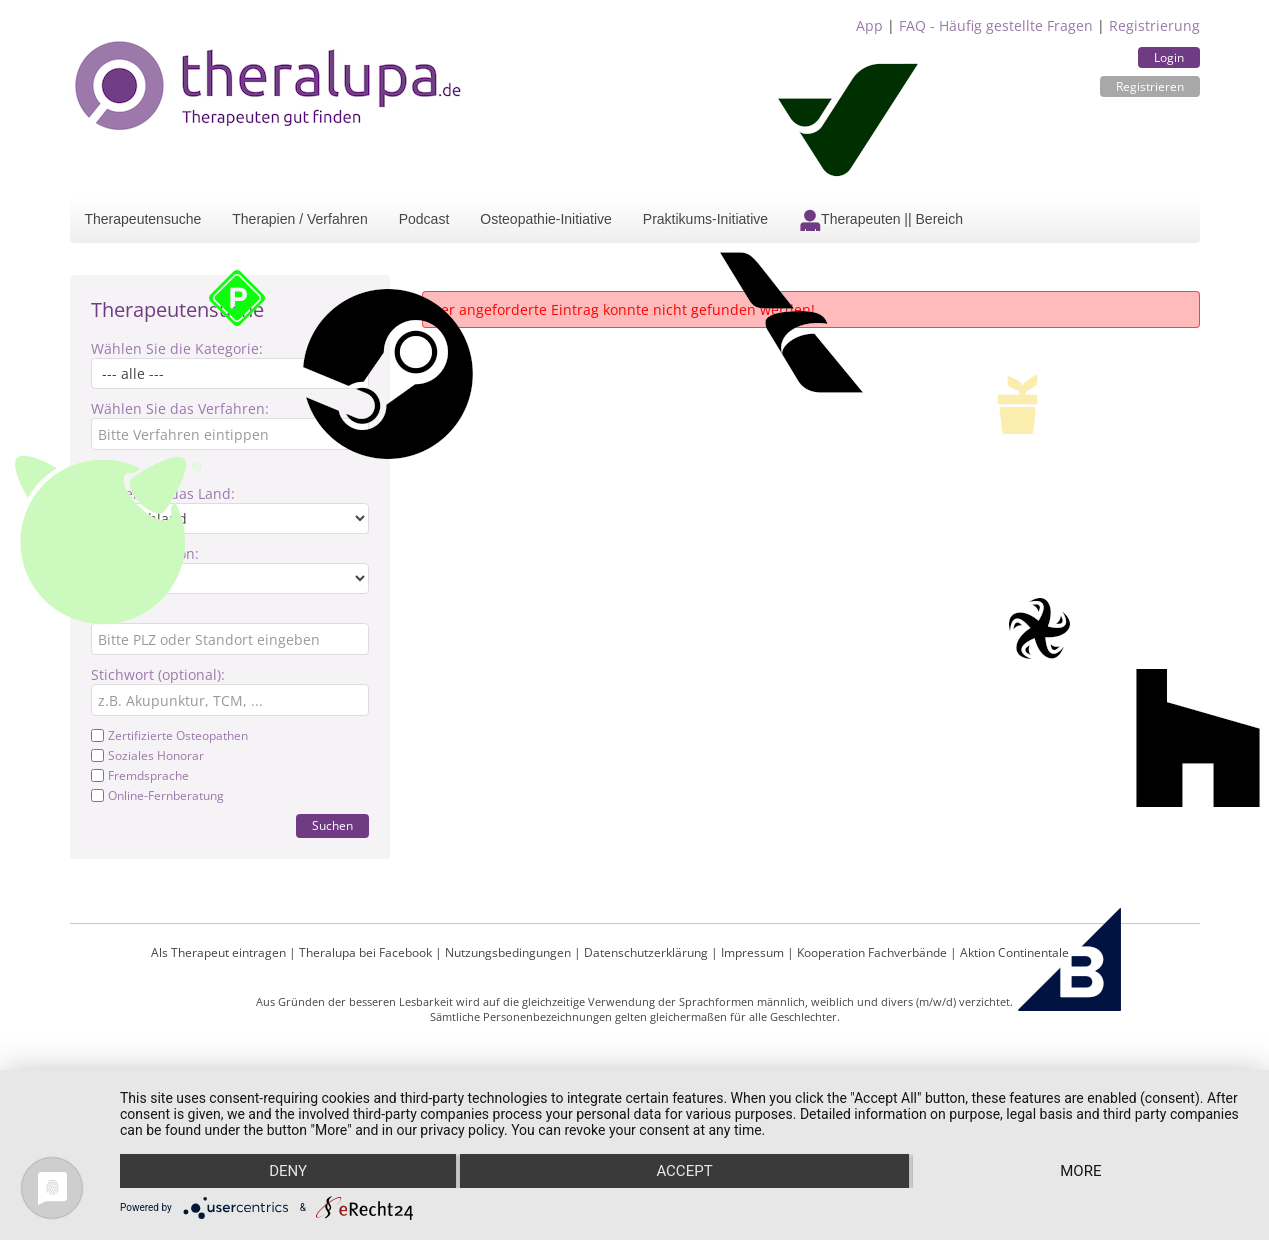 This screenshot has height=1240, width=1269. What do you see at coordinates (237, 298) in the screenshot?
I see `pre-commit logo` at bounding box center [237, 298].